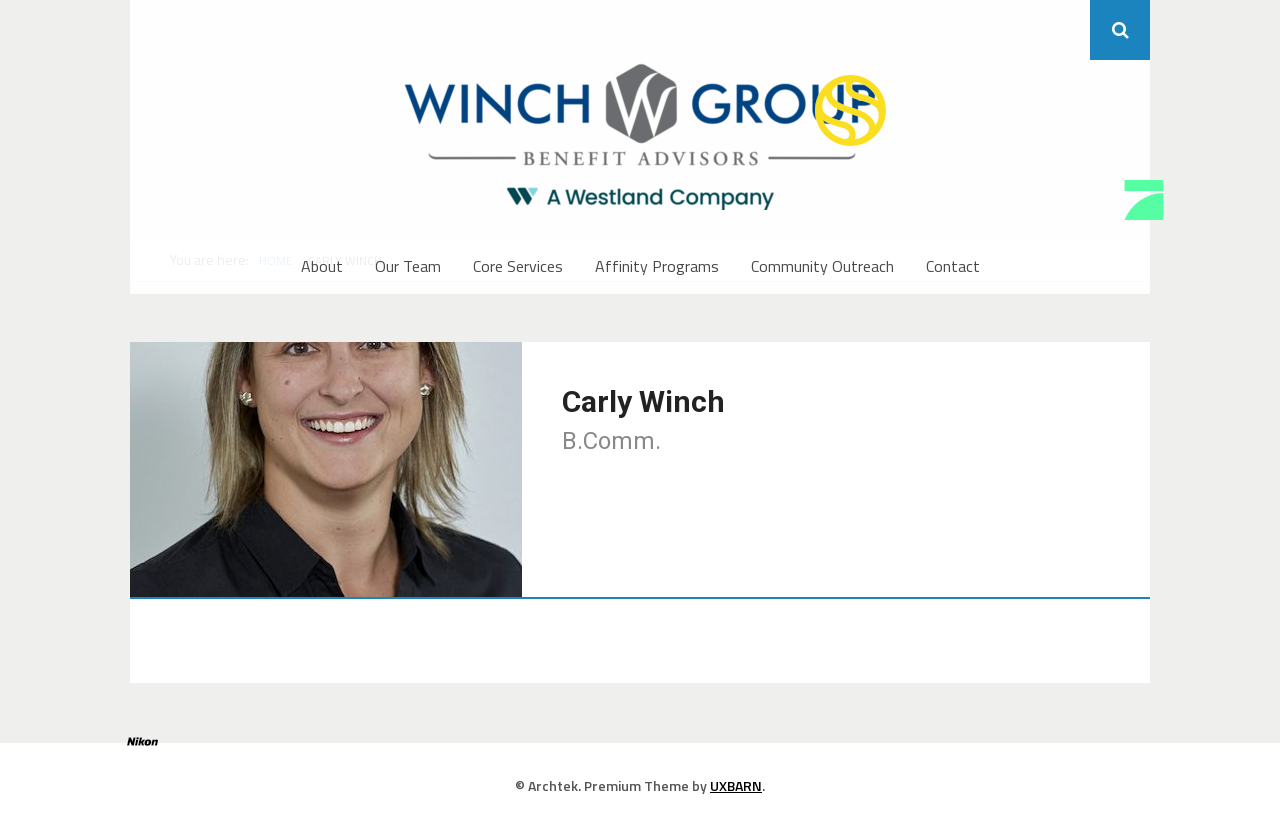  I want to click on Nikon brand logo, so click(142, 741).